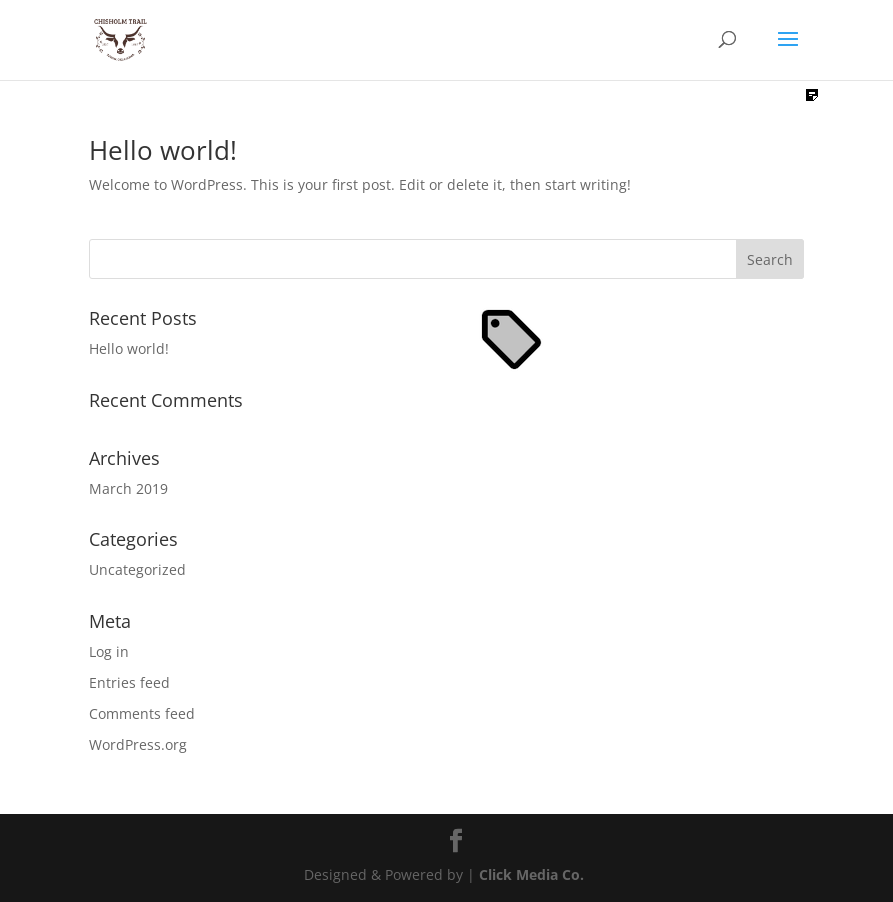 The width and height of the screenshot is (893, 902). What do you see at coordinates (511, 339) in the screenshot?
I see `view or apply tags to an item` at bounding box center [511, 339].